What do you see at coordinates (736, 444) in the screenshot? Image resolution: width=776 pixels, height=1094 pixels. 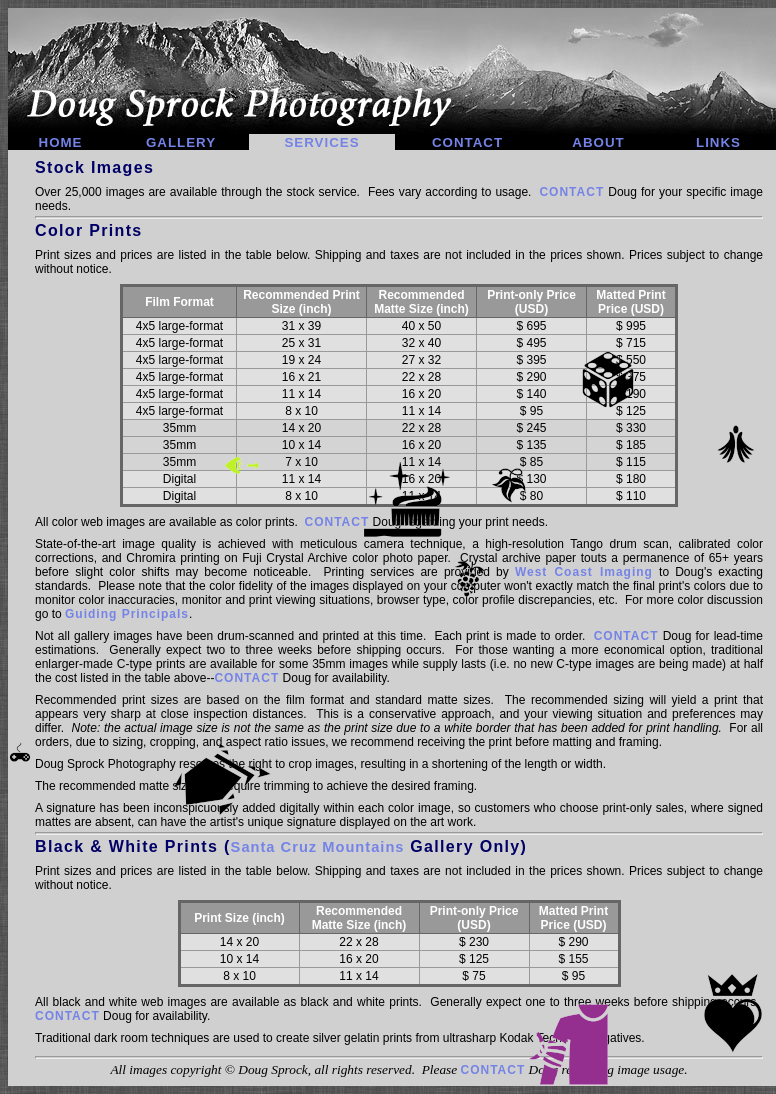 I see `equip a wing cloak or cape item` at bounding box center [736, 444].